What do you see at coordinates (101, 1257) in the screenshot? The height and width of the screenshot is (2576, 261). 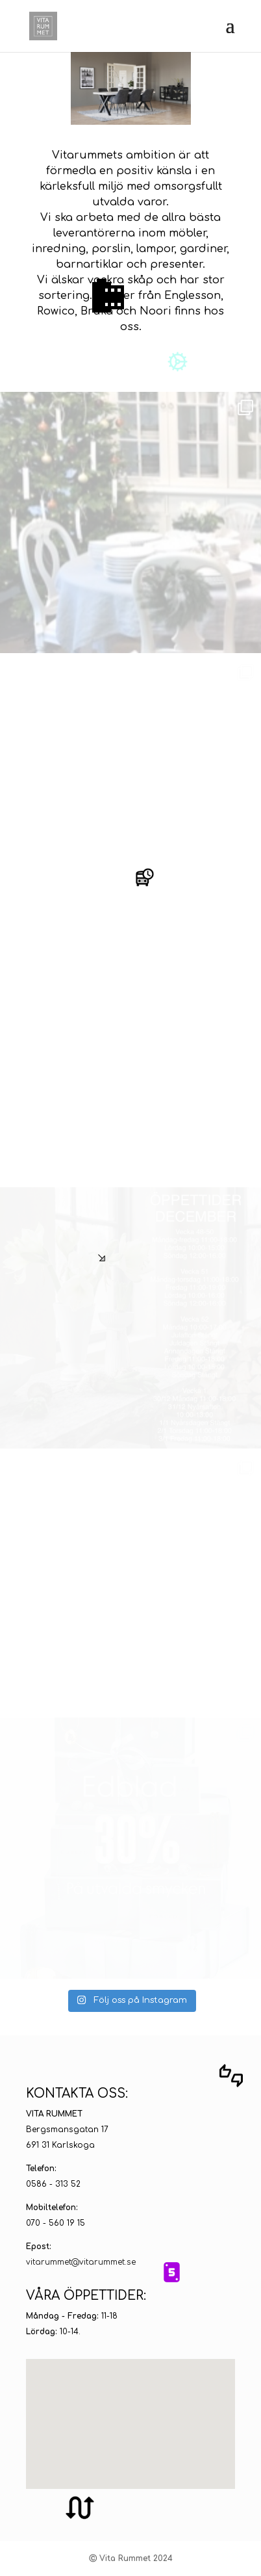 I see `navigate to the next item diagonally` at bounding box center [101, 1257].